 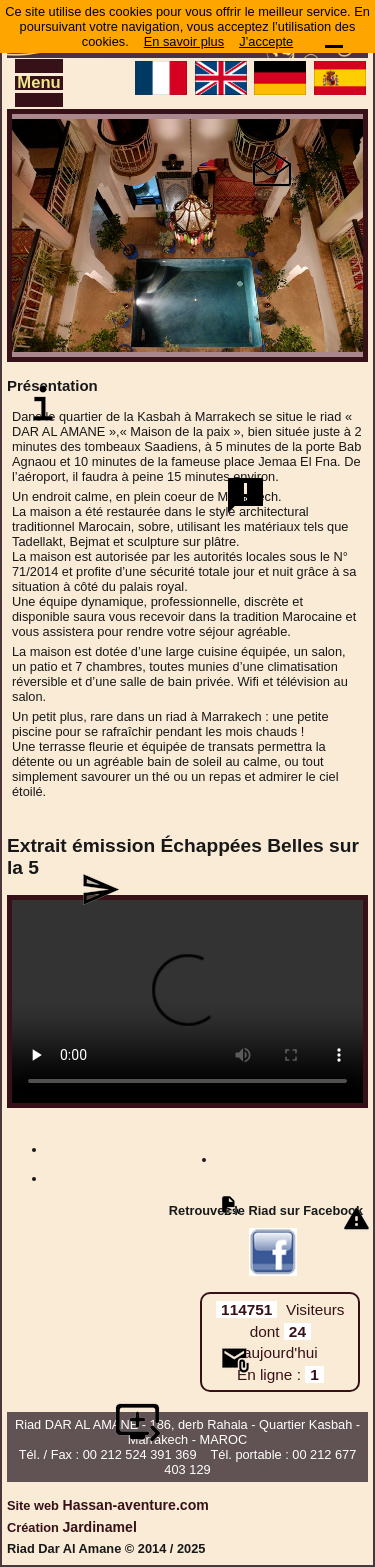 What do you see at coordinates (235, 1360) in the screenshot?
I see `attach a file to an email` at bounding box center [235, 1360].